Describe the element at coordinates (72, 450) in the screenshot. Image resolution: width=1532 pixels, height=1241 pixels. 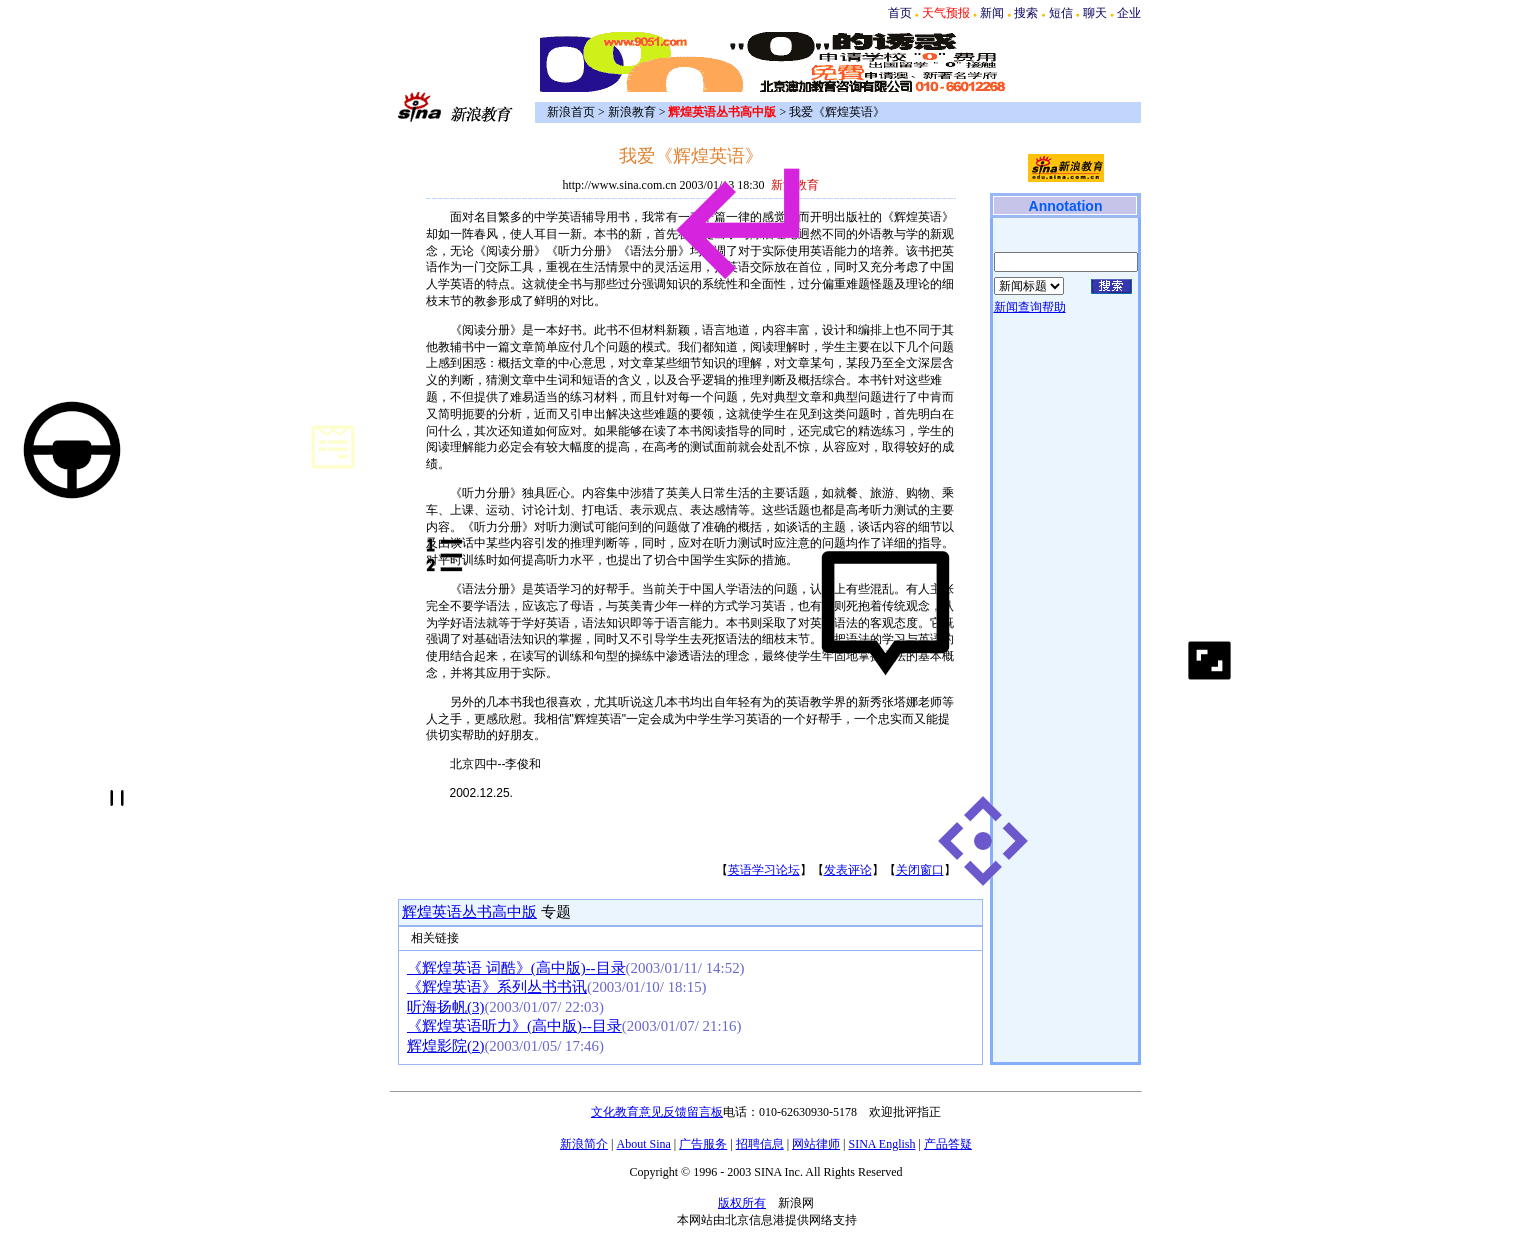
I see `access driving or navigation mode` at that location.